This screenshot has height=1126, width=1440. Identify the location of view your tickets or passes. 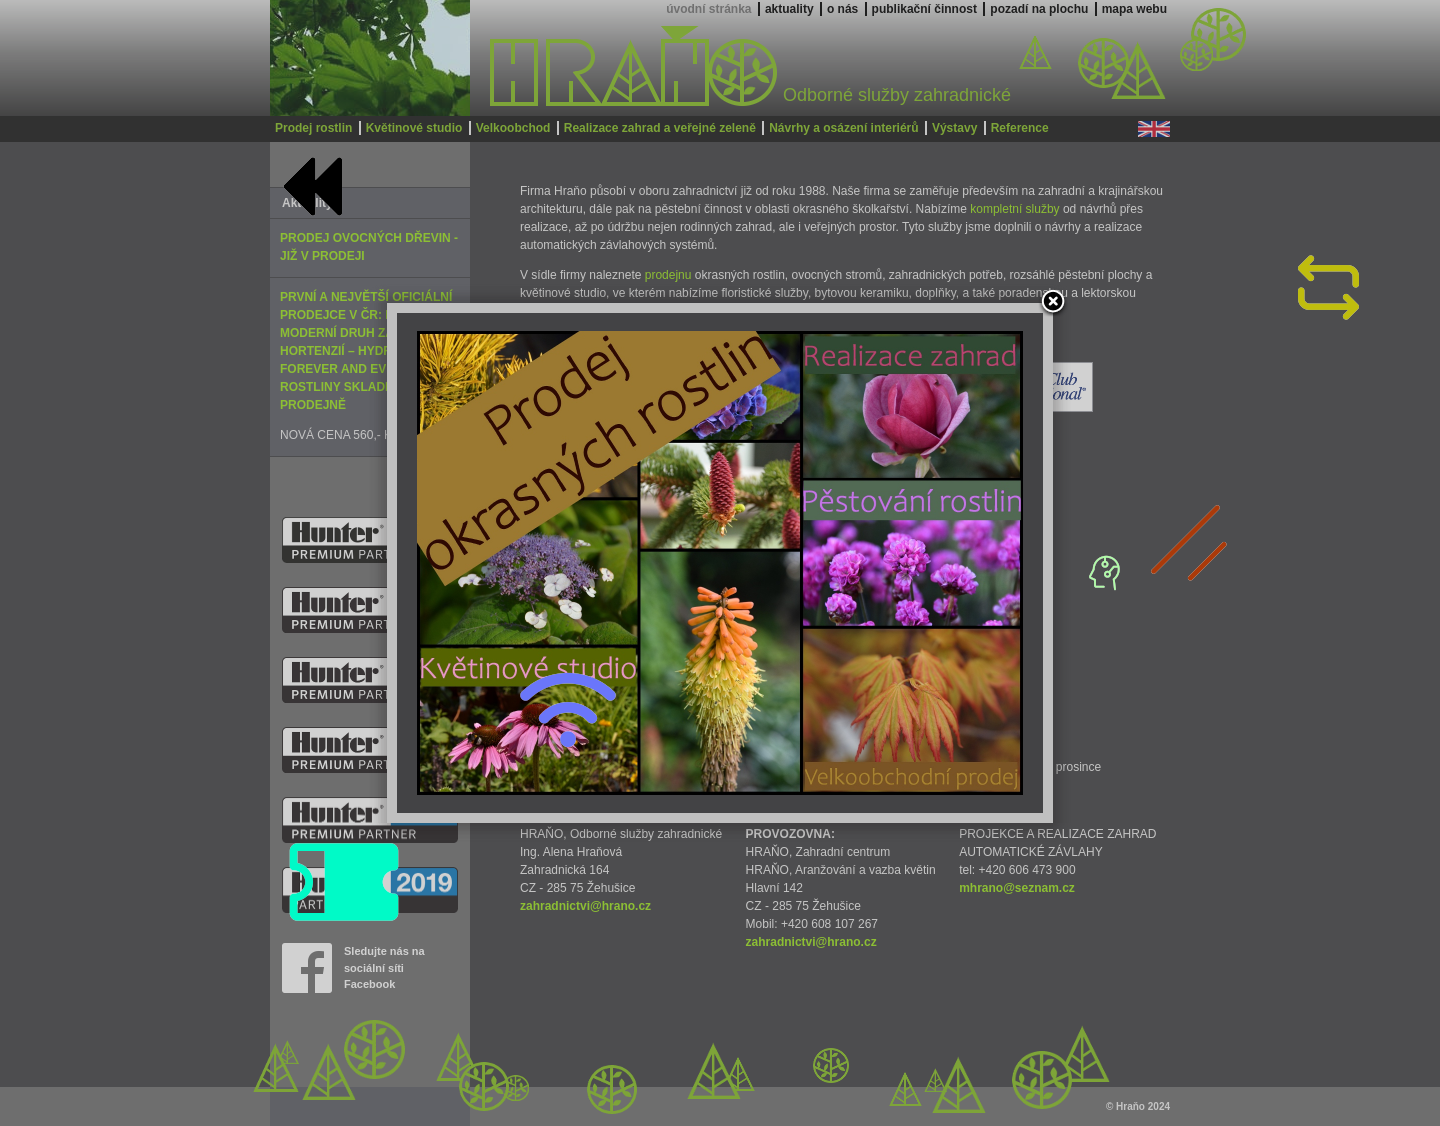
(344, 882).